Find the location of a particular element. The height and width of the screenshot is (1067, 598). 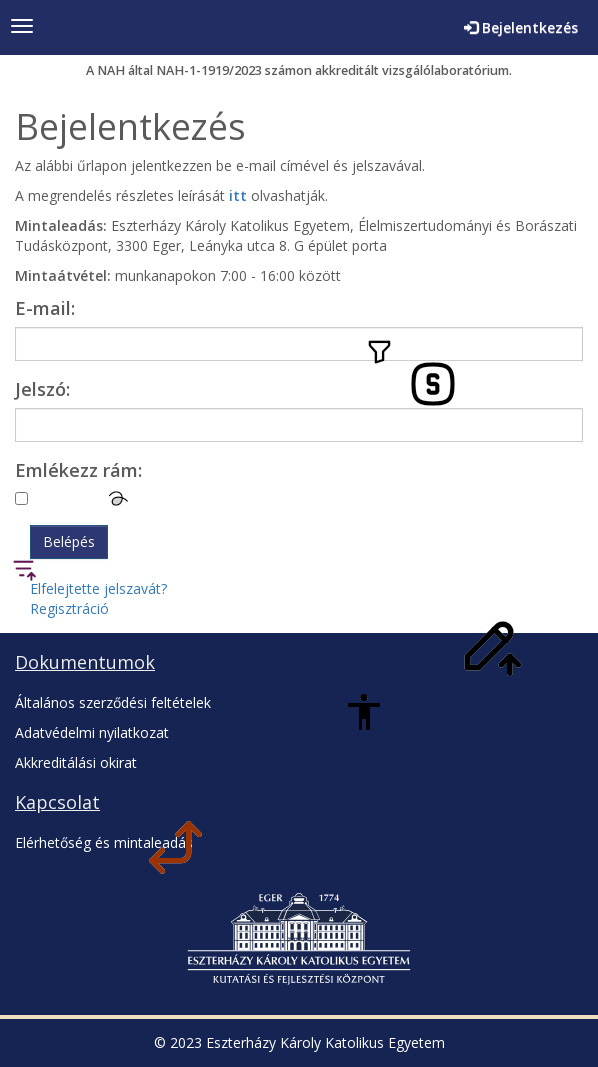

upload or publish your edits is located at coordinates (490, 645).